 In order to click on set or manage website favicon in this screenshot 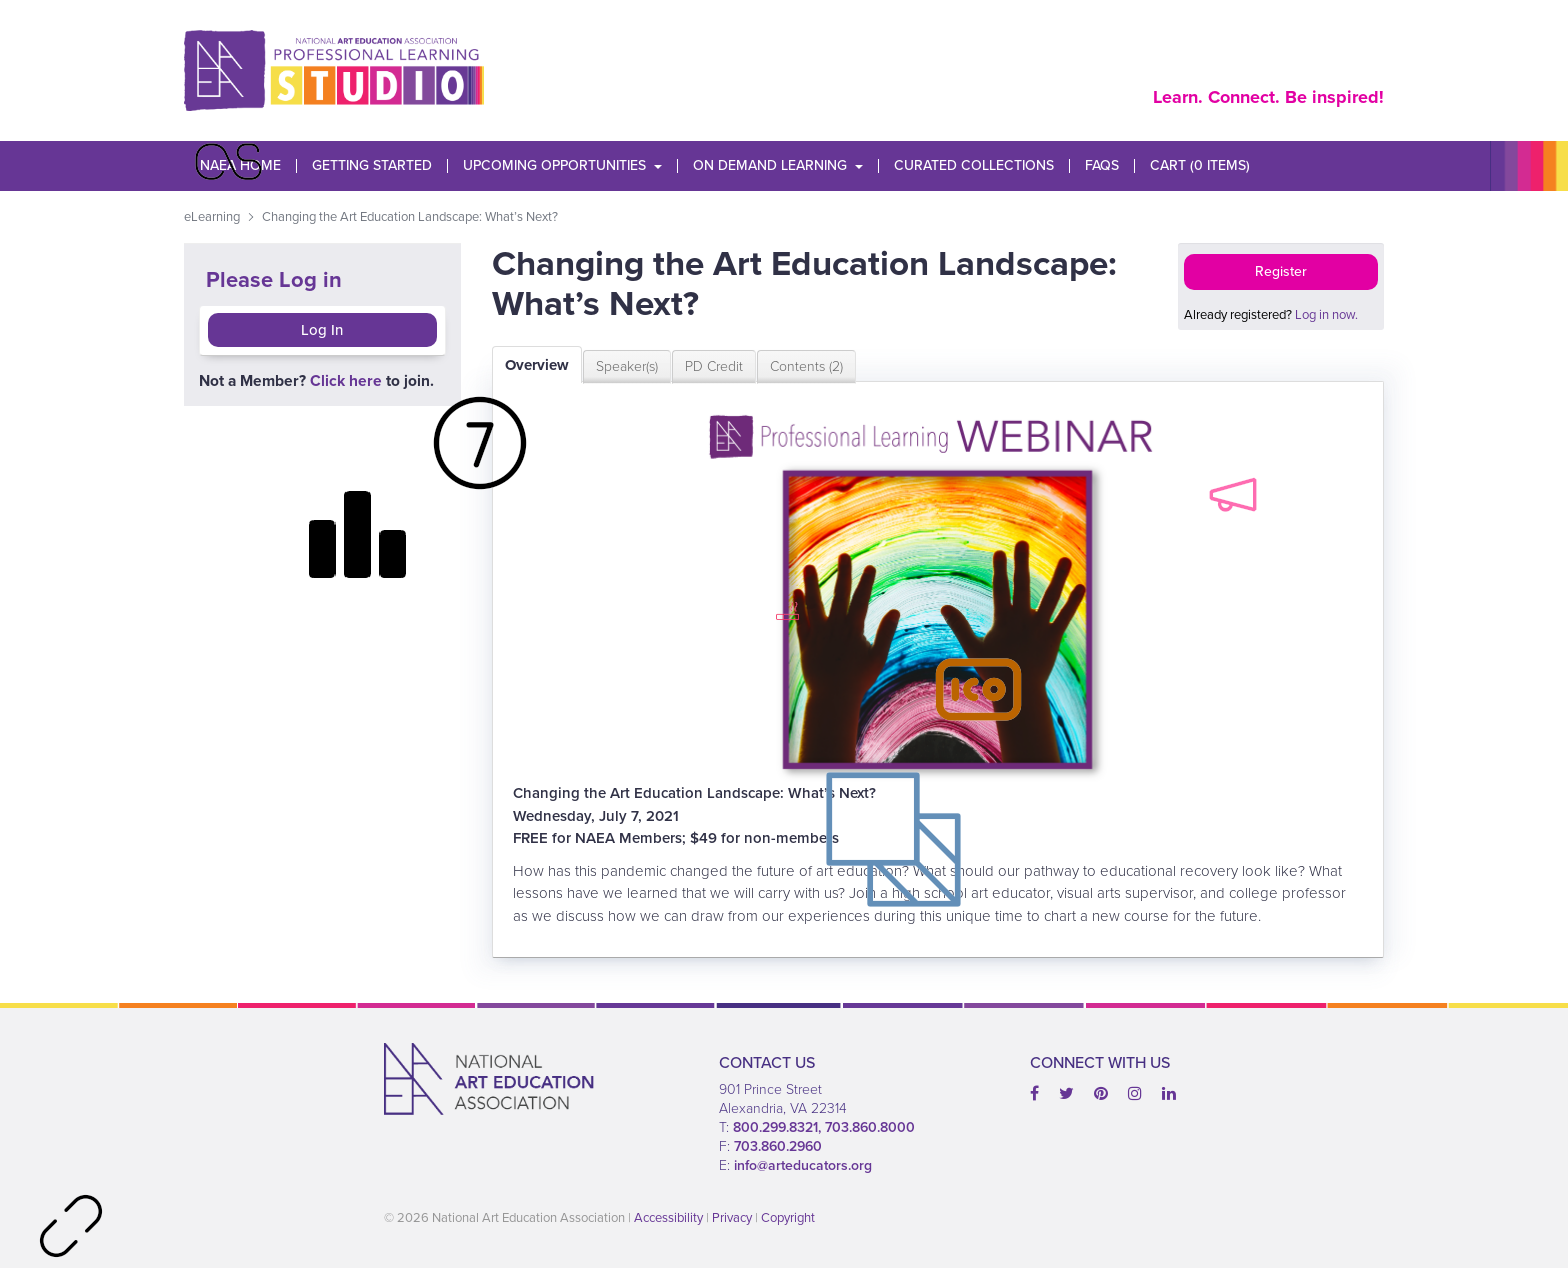, I will do `click(978, 689)`.